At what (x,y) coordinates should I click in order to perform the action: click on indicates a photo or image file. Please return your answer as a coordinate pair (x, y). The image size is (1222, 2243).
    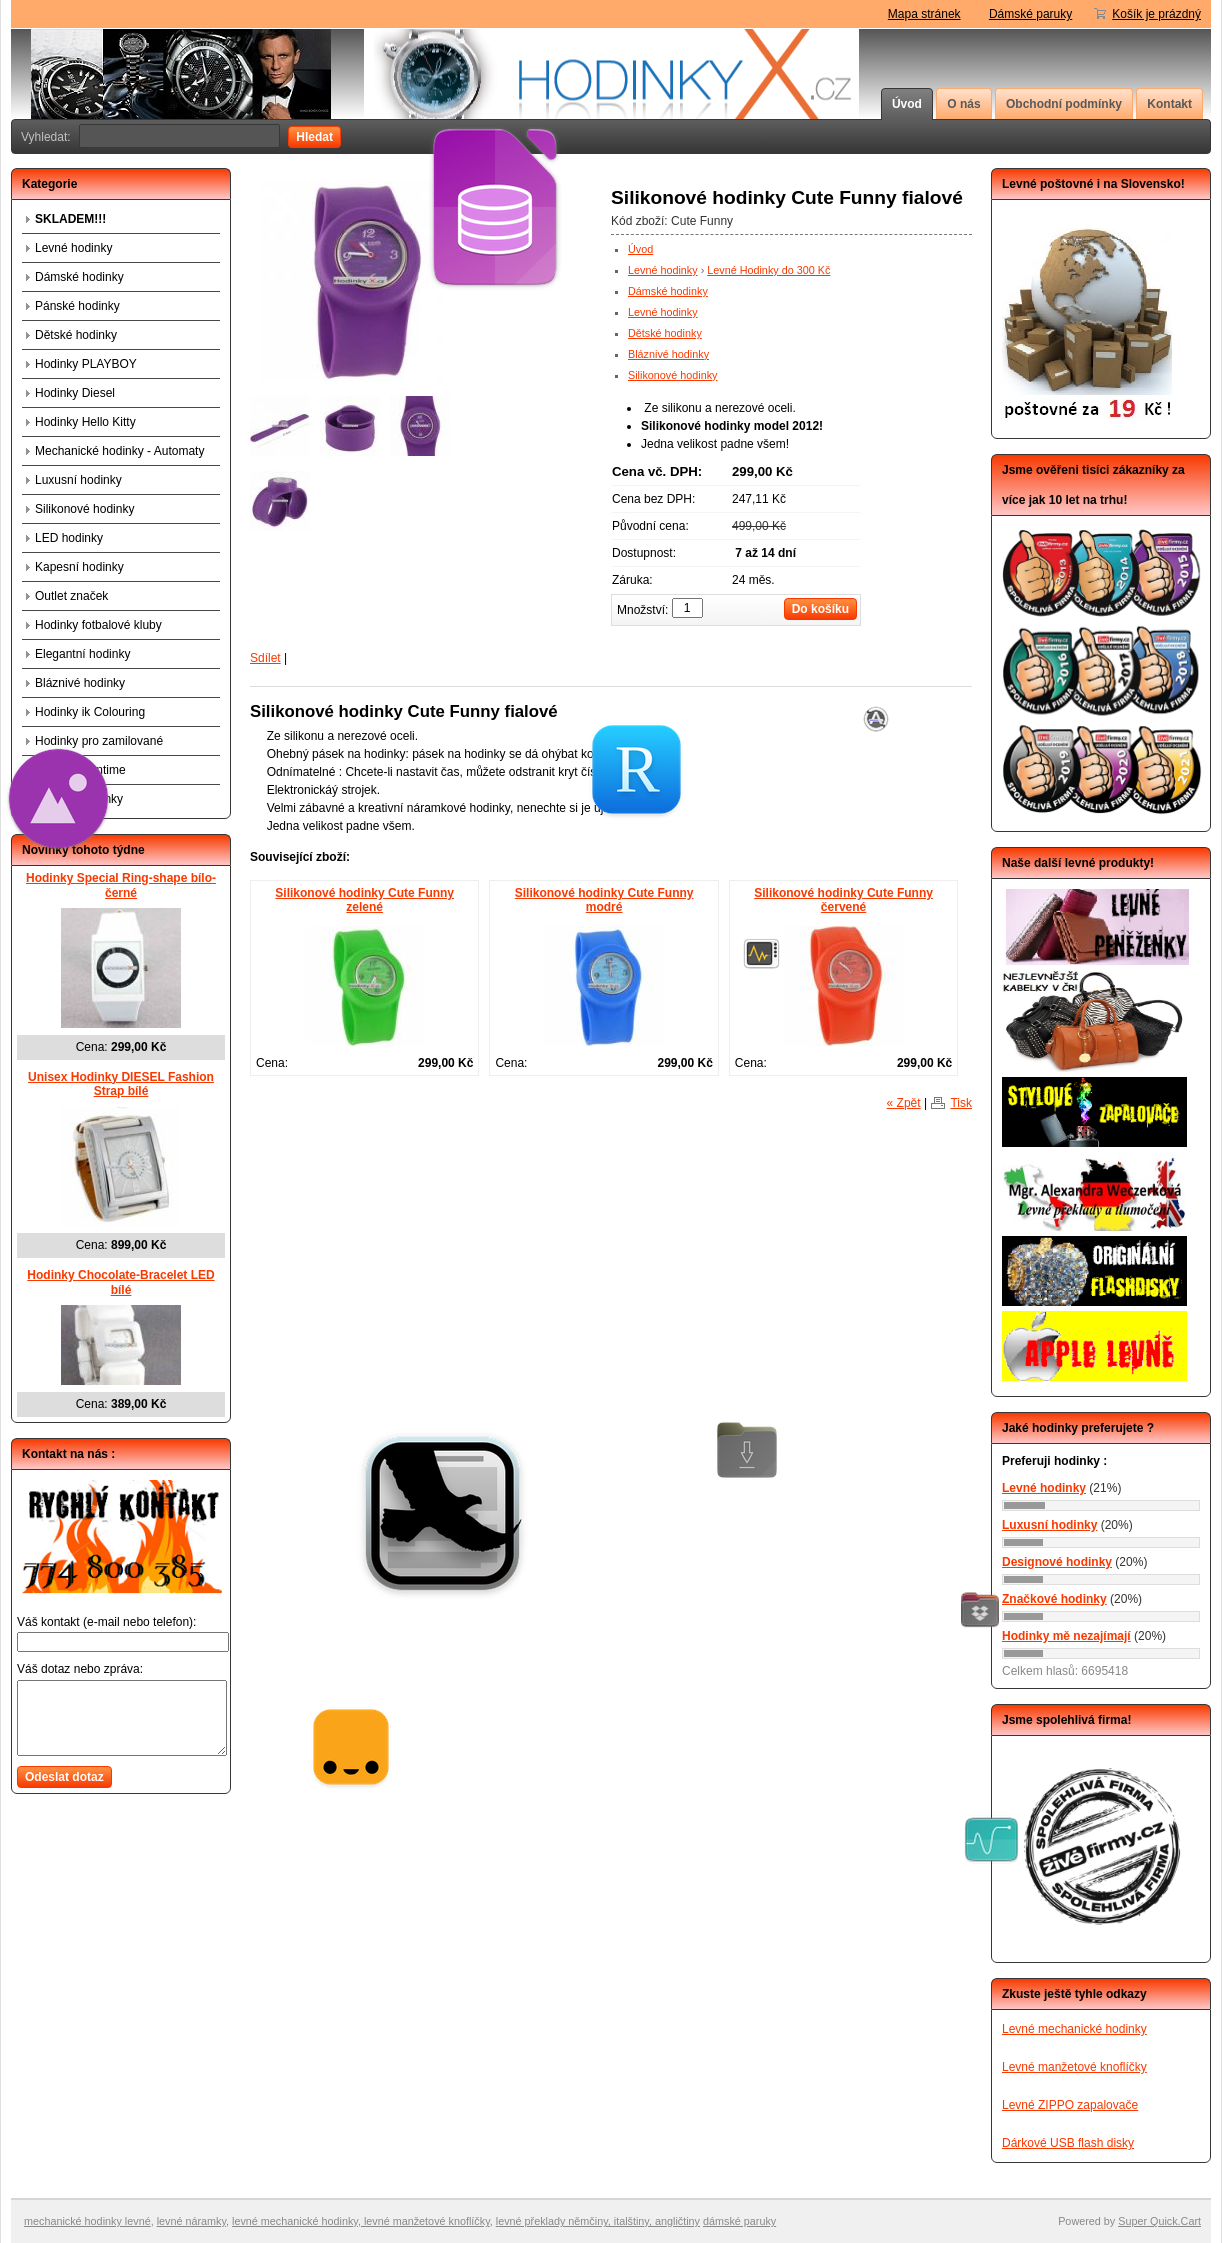
    Looking at the image, I should click on (58, 798).